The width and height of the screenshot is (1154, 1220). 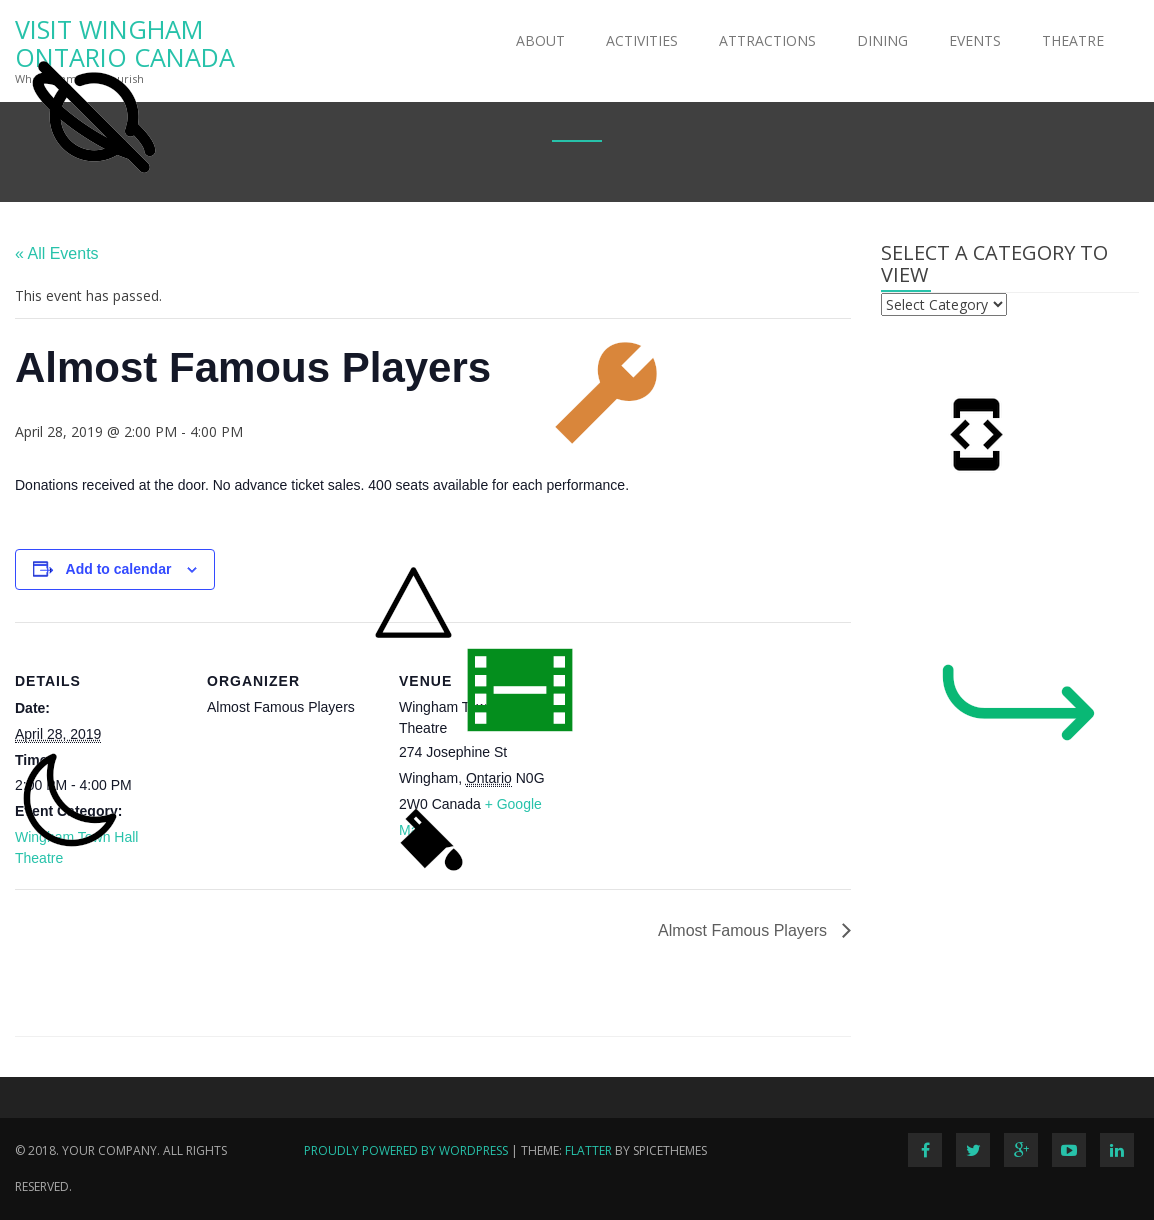 What do you see at coordinates (520, 690) in the screenshot?
I see `access video or film content` at bounding box center [520, 690].